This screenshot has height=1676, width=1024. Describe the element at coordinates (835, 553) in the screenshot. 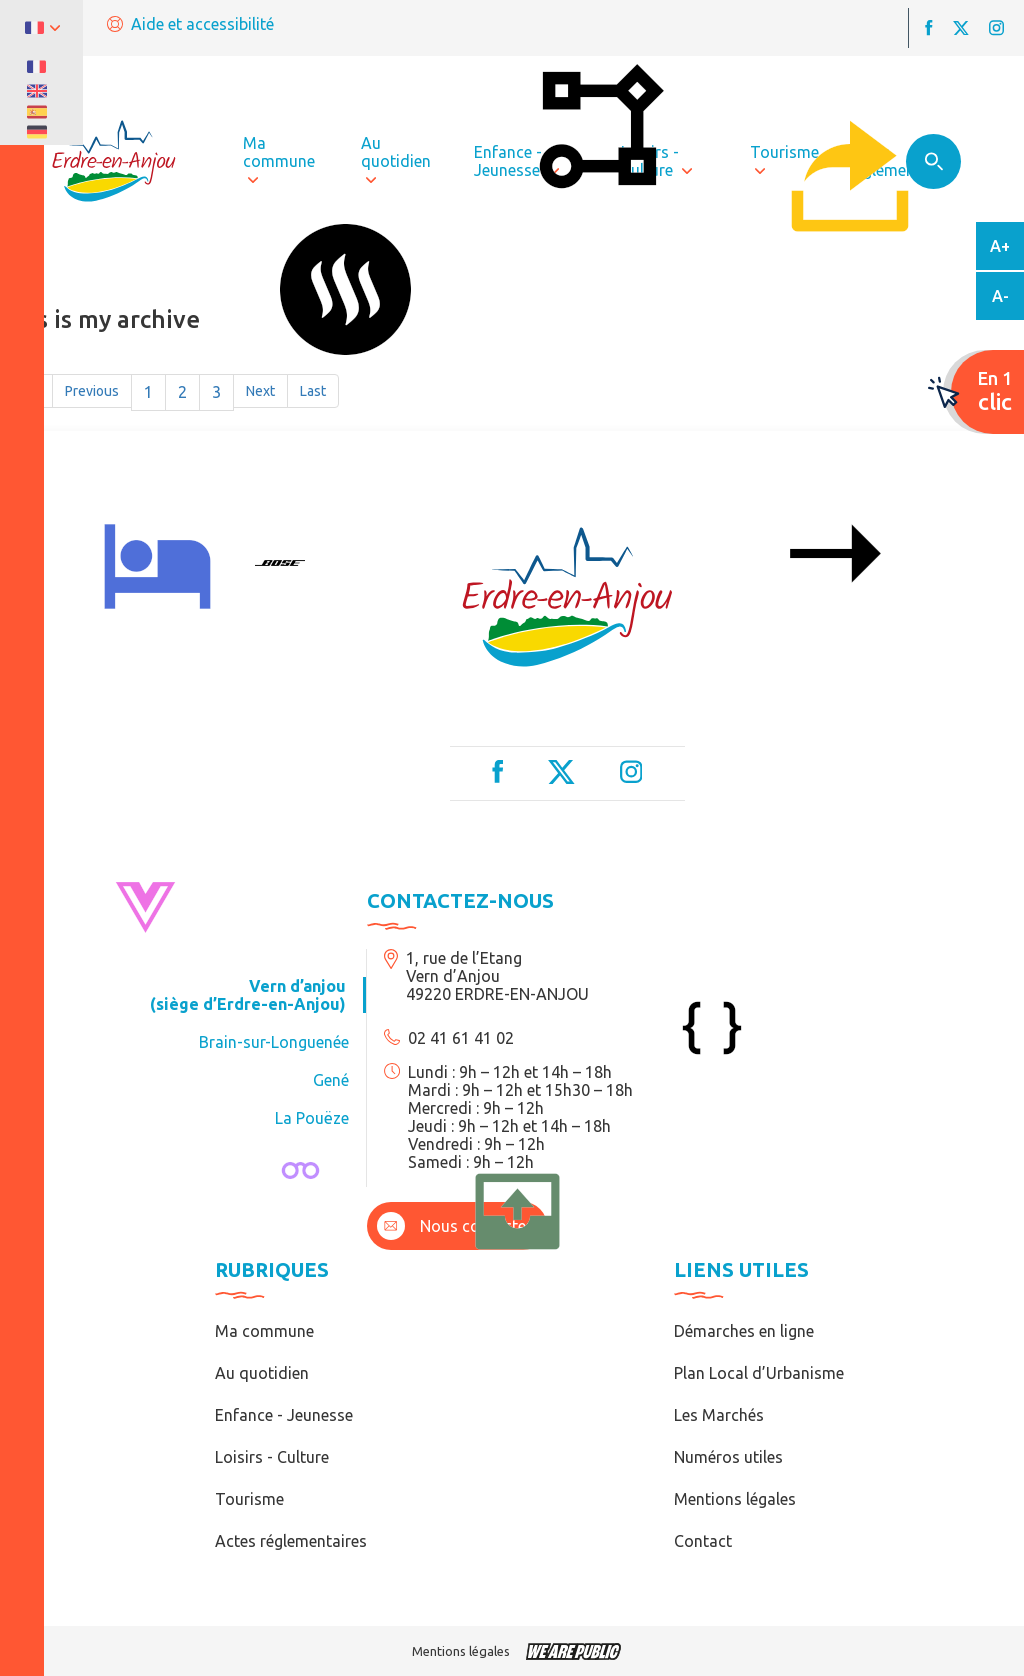

I see `navigate to the next step or page` at that location.